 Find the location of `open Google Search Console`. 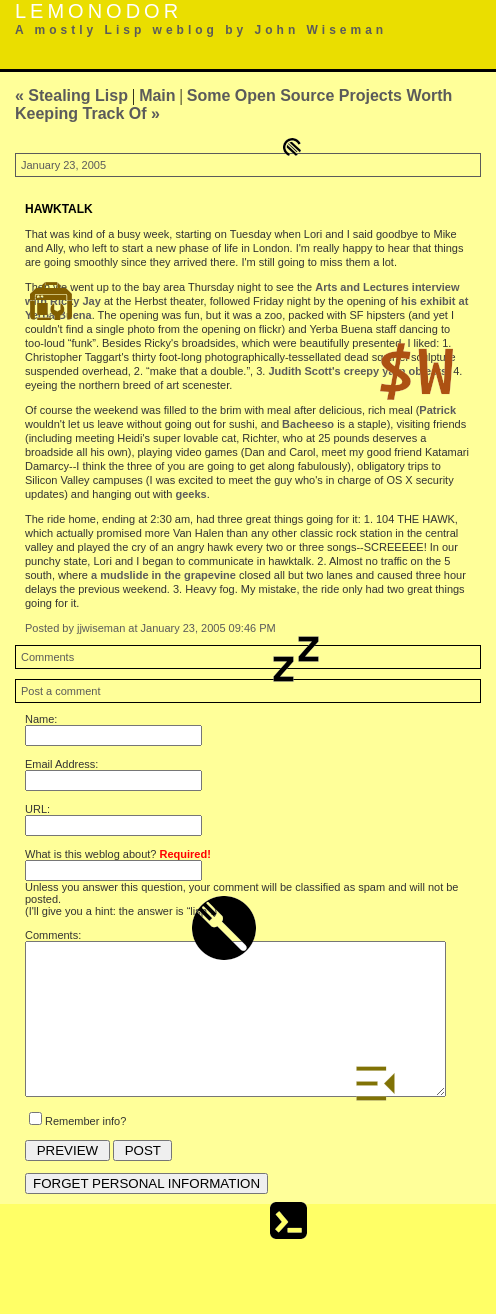

open Google Search Console is located at coordinates (51, 301).